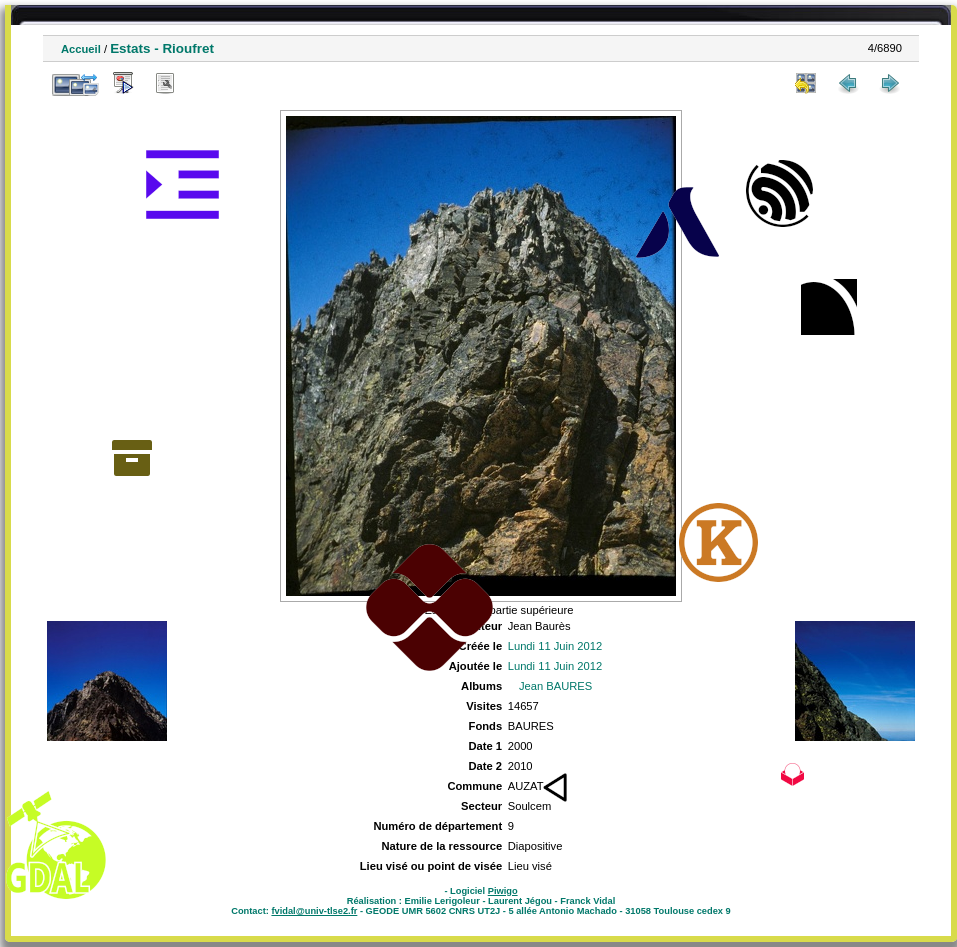 This screenshot has height=947, width=957. What do you see at coordinates (829, 307) in the screenshot?
I see `open zerodha trading app` at bounding box center [829, 307].